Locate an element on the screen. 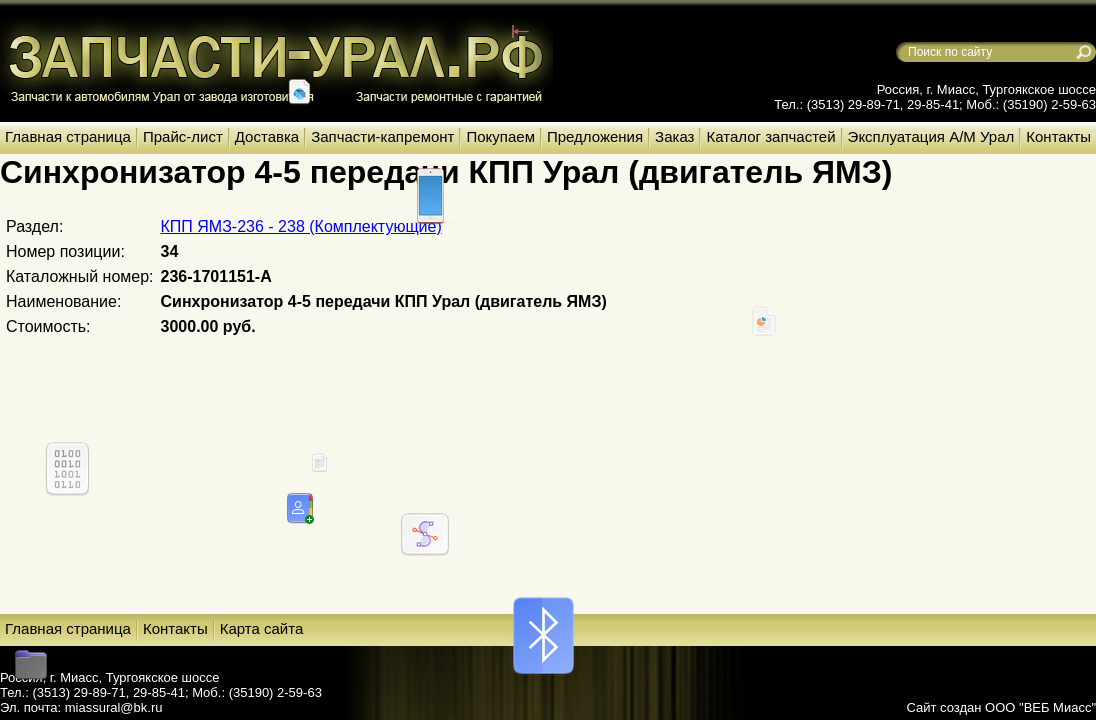 The width and height of the screenshot is (1096, 720). open bluetooth settings is located at coordinates (543, 635).